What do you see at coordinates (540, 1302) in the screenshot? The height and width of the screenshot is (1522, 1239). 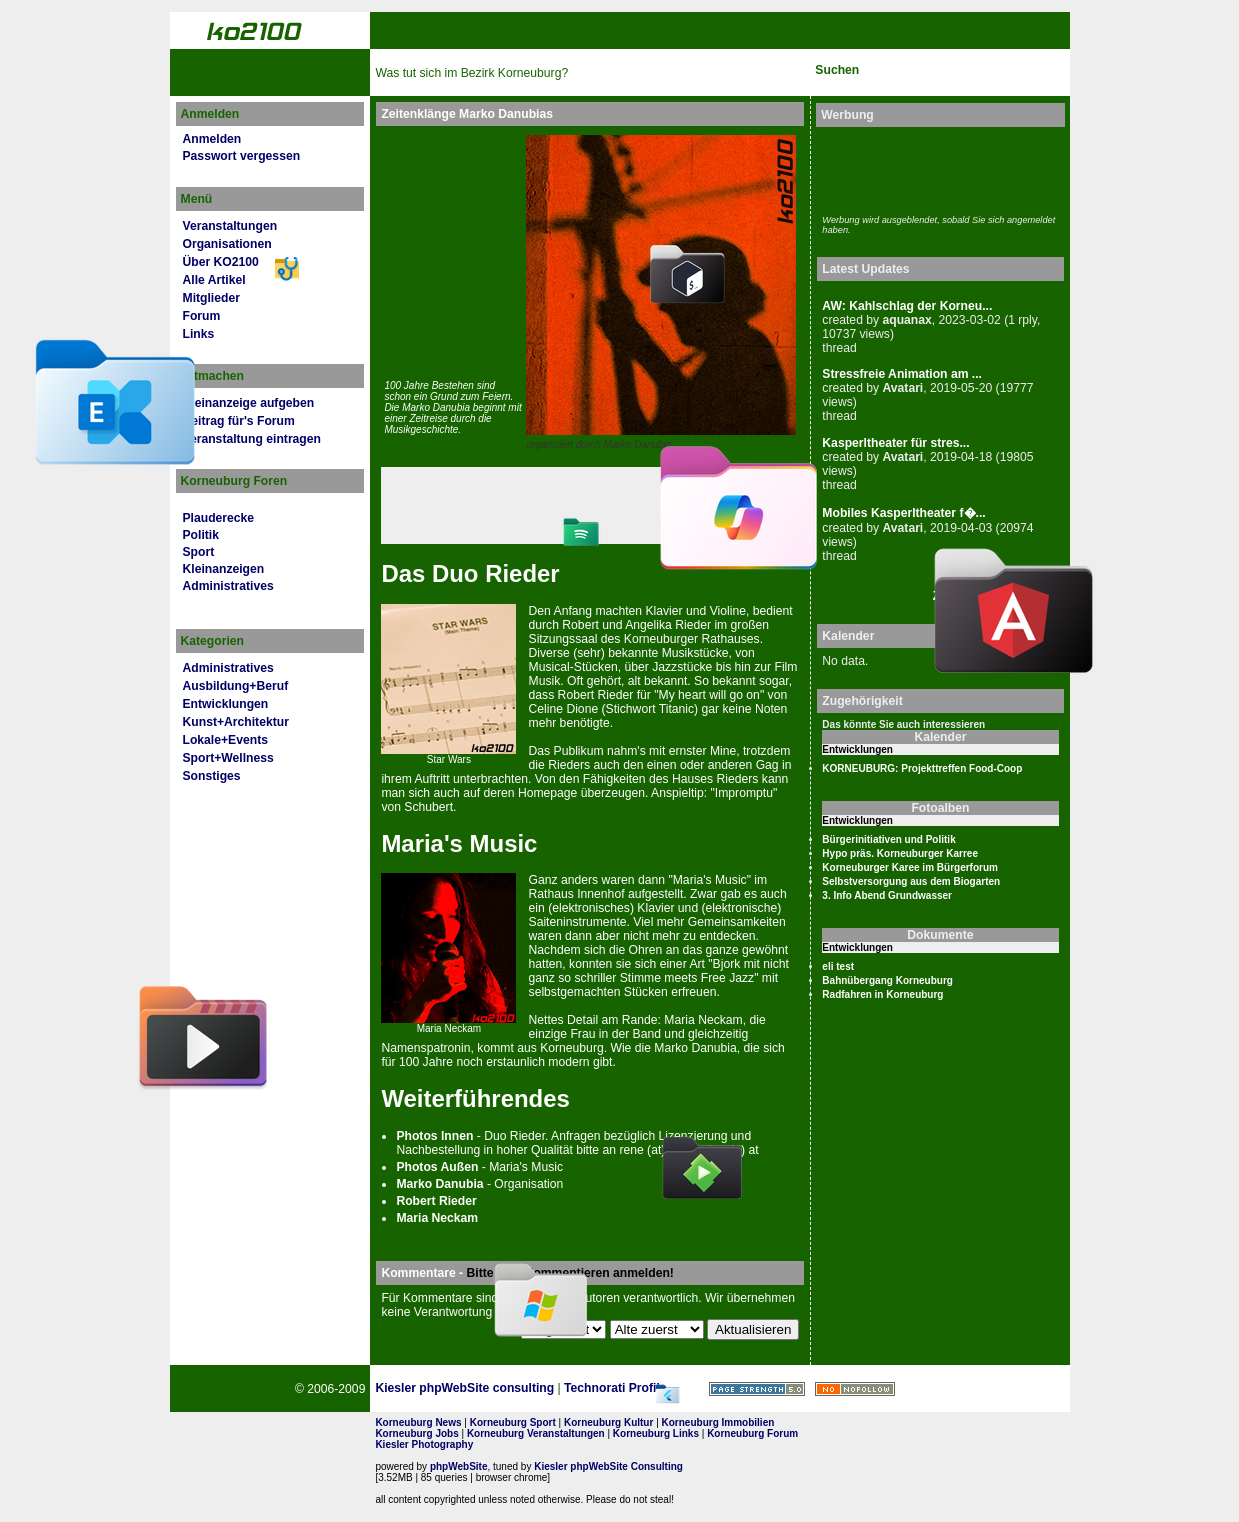 I see `open windows 7 system files folder` at bounding box center [540, 1302].